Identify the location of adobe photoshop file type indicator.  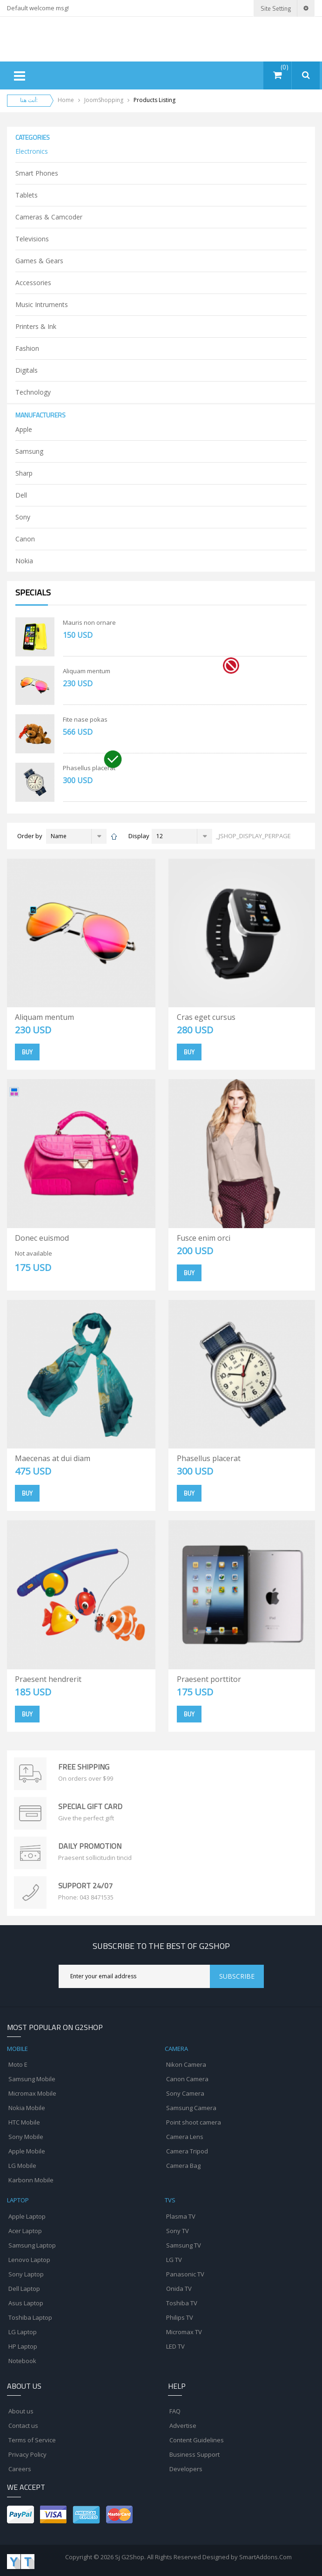
(33, 910).